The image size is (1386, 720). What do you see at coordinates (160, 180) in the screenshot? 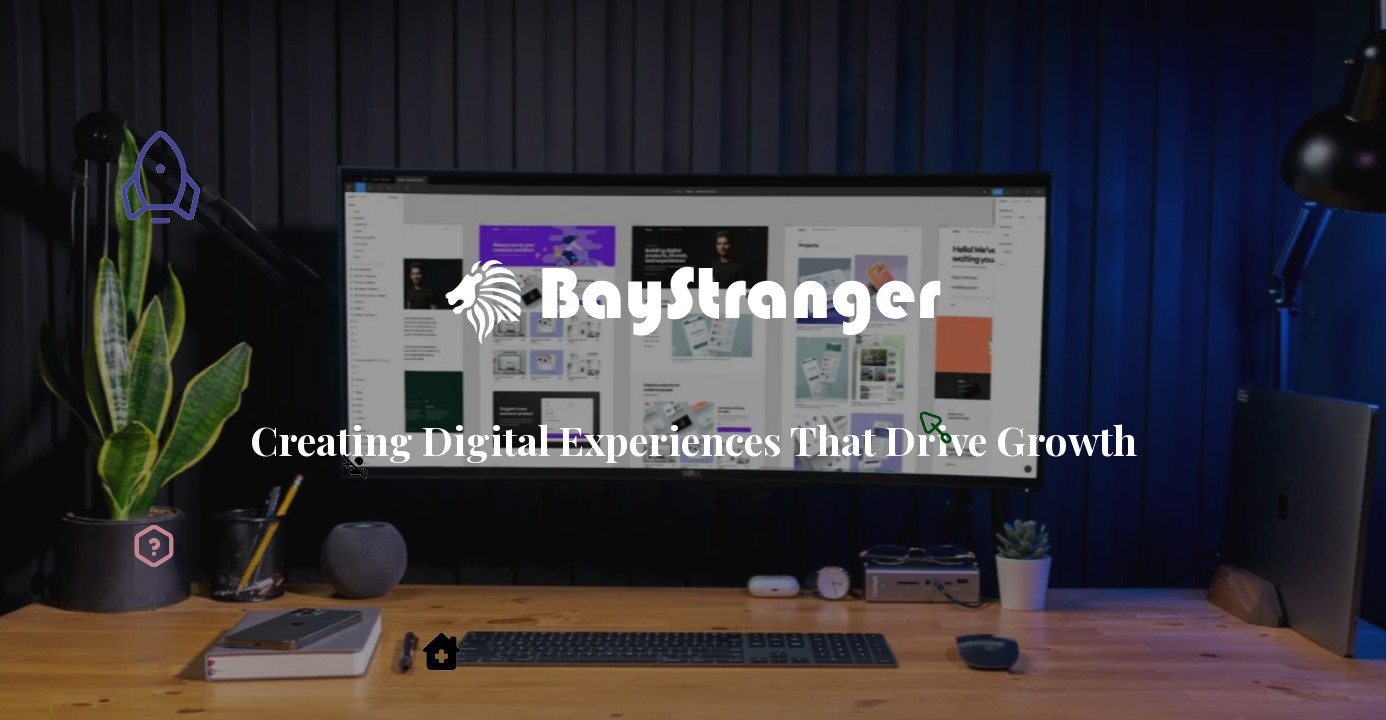
I see `launch or deploy an application` at bounding box center [160, 180].